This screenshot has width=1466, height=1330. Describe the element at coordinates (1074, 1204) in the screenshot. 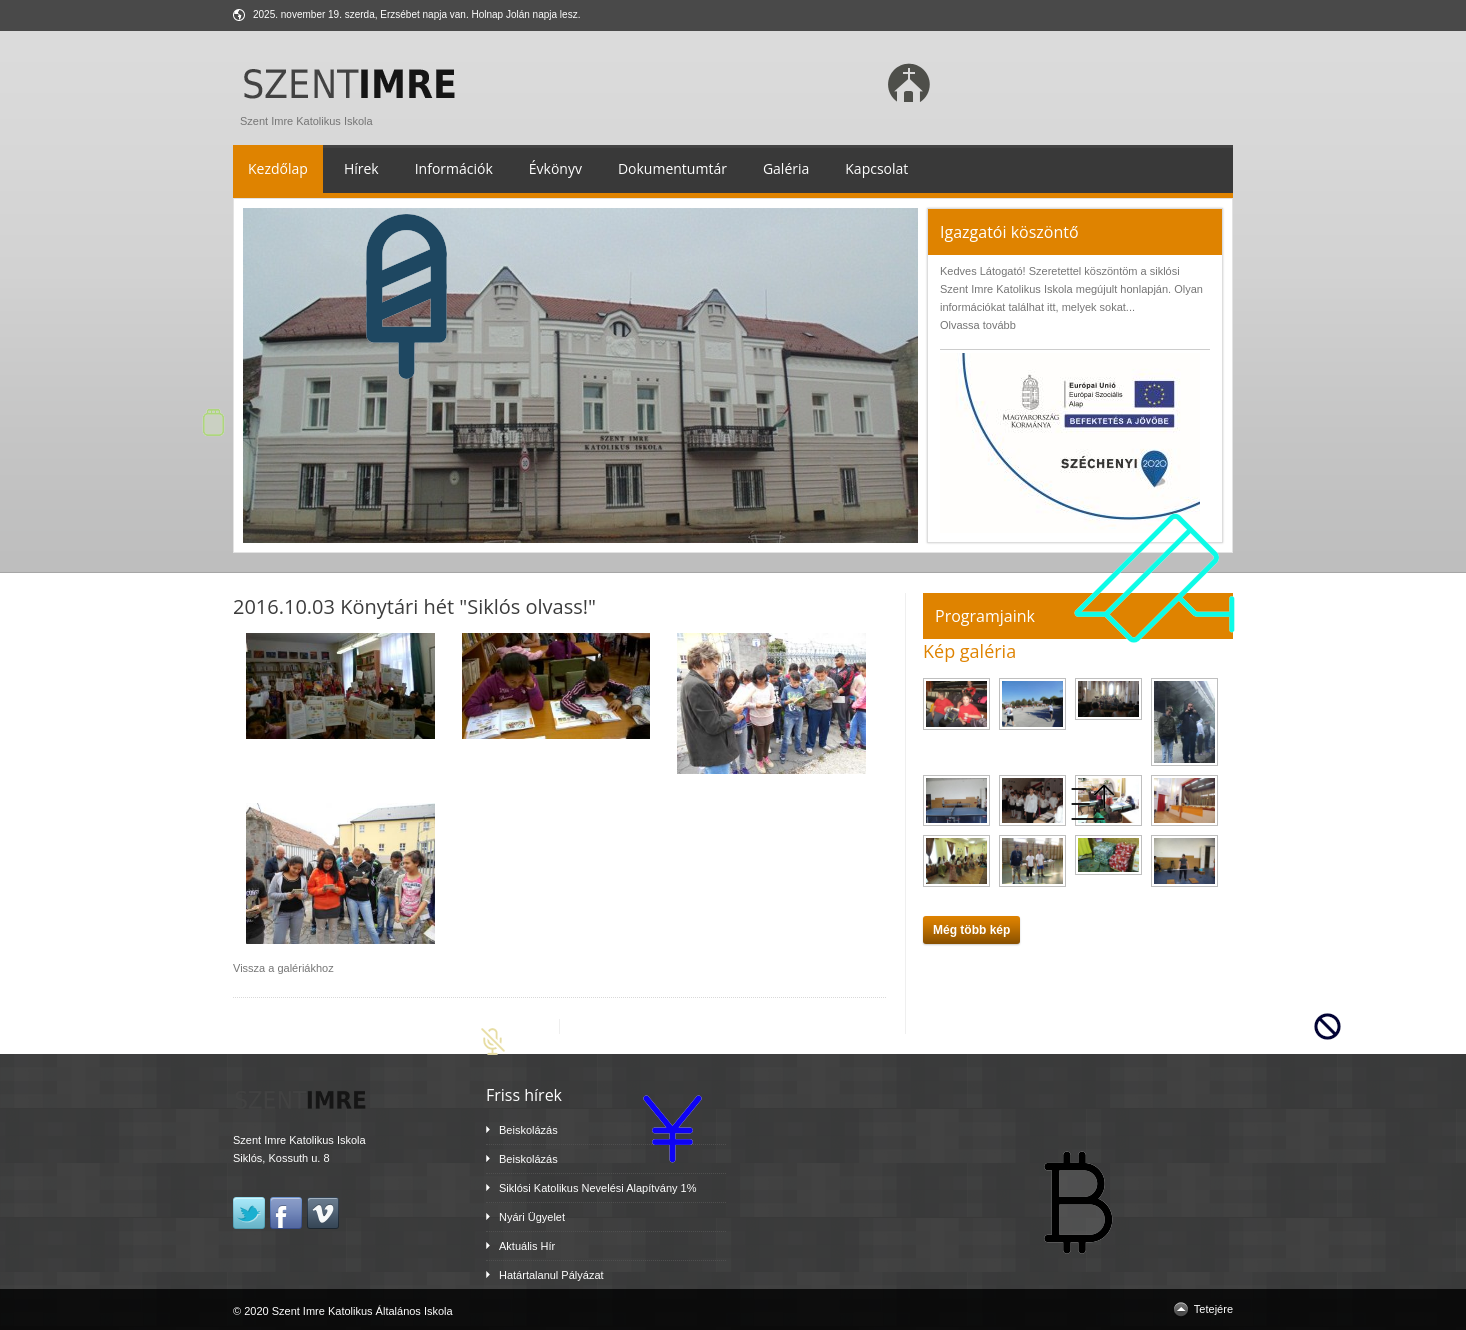

I see `view bitcoin balance or wallet` at that location.